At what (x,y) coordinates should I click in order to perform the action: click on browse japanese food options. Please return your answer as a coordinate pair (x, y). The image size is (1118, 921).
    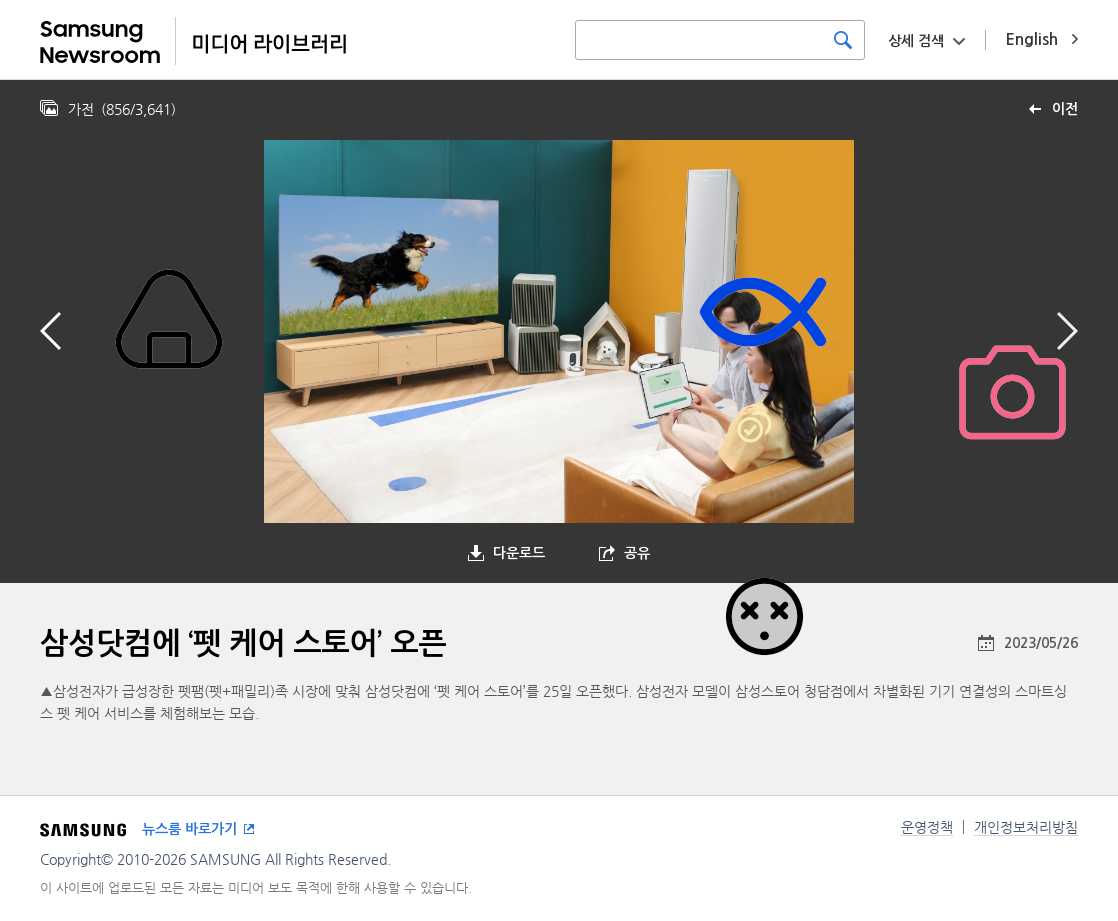
    Looking at the image, I should click on (169, 319).